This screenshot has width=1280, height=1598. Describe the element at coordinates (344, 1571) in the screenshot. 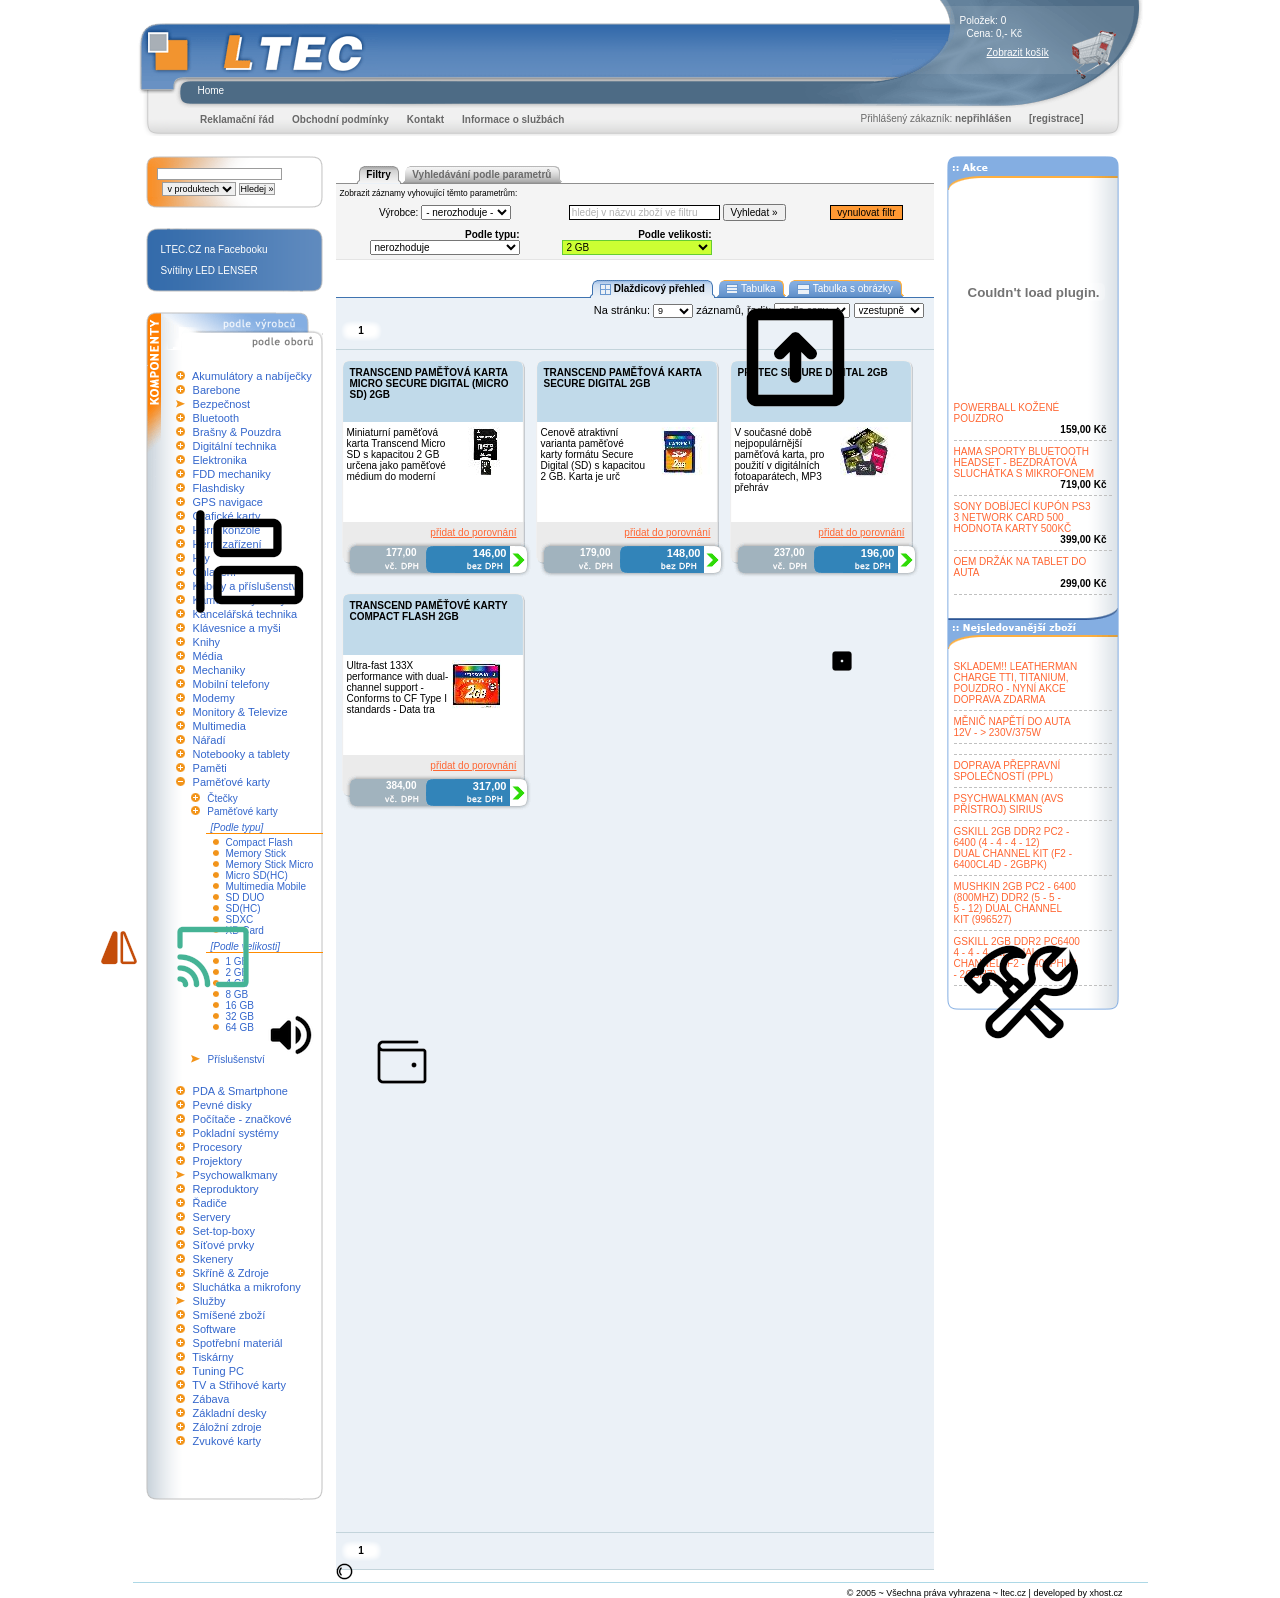

I see `apply inner shadow effect to the left side` at that location.